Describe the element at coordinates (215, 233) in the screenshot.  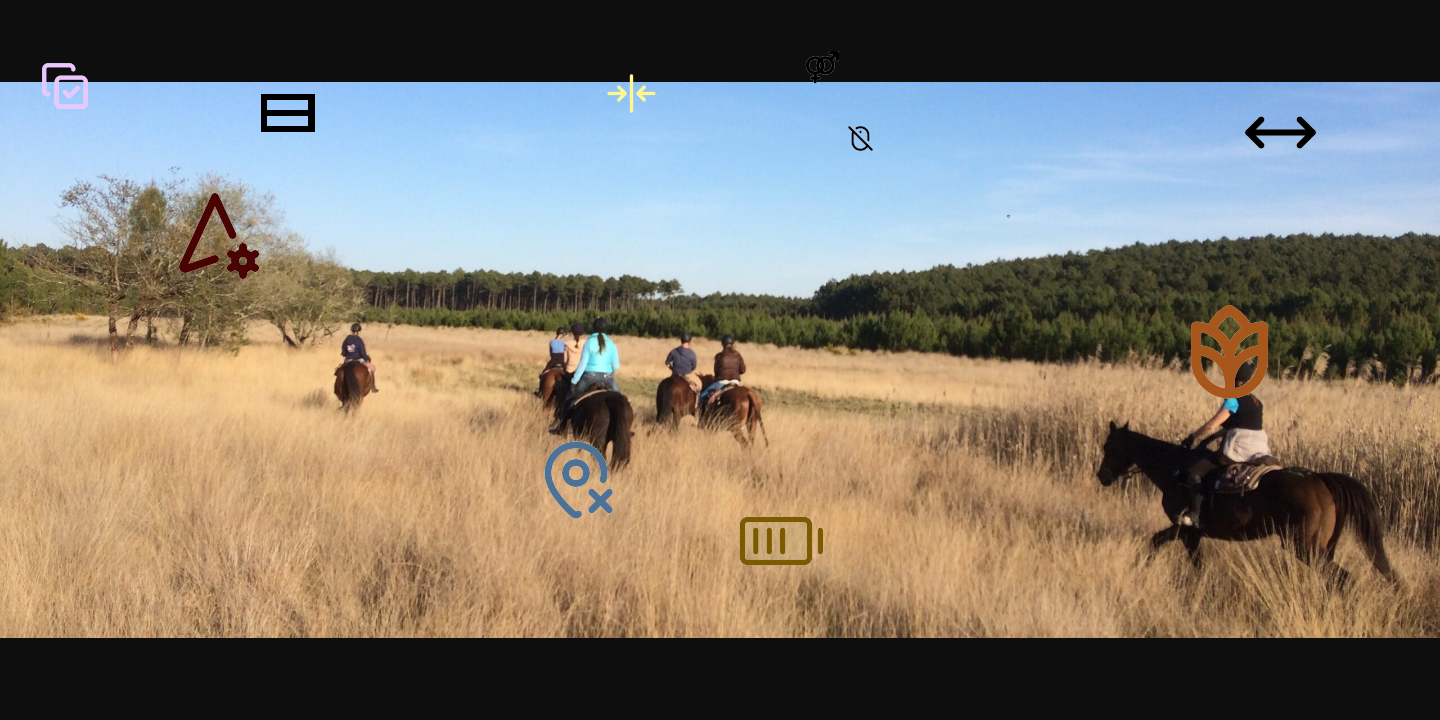
I see `configure navigation settings` at that location.